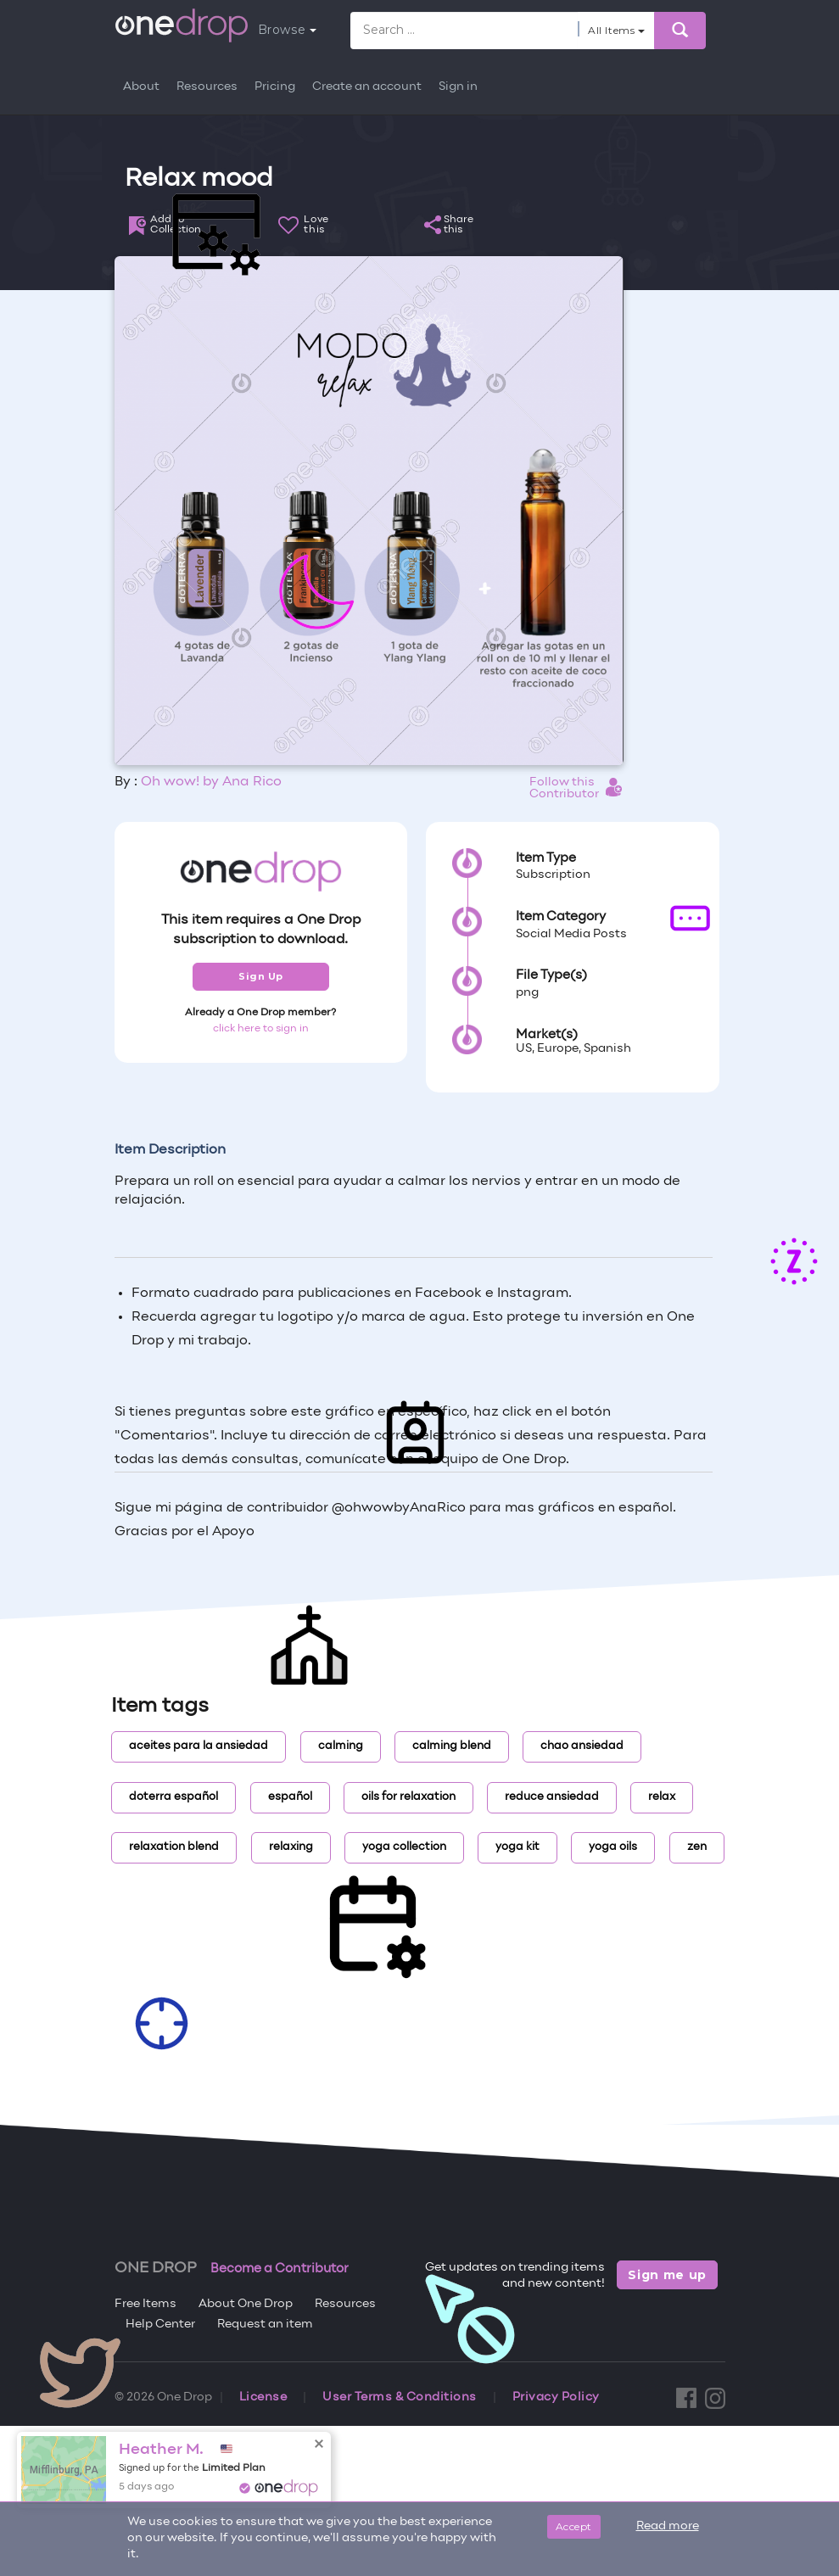  Describe the element at coordinates (161, 2023) in the screenshot. I see `center map on current location` at that location.